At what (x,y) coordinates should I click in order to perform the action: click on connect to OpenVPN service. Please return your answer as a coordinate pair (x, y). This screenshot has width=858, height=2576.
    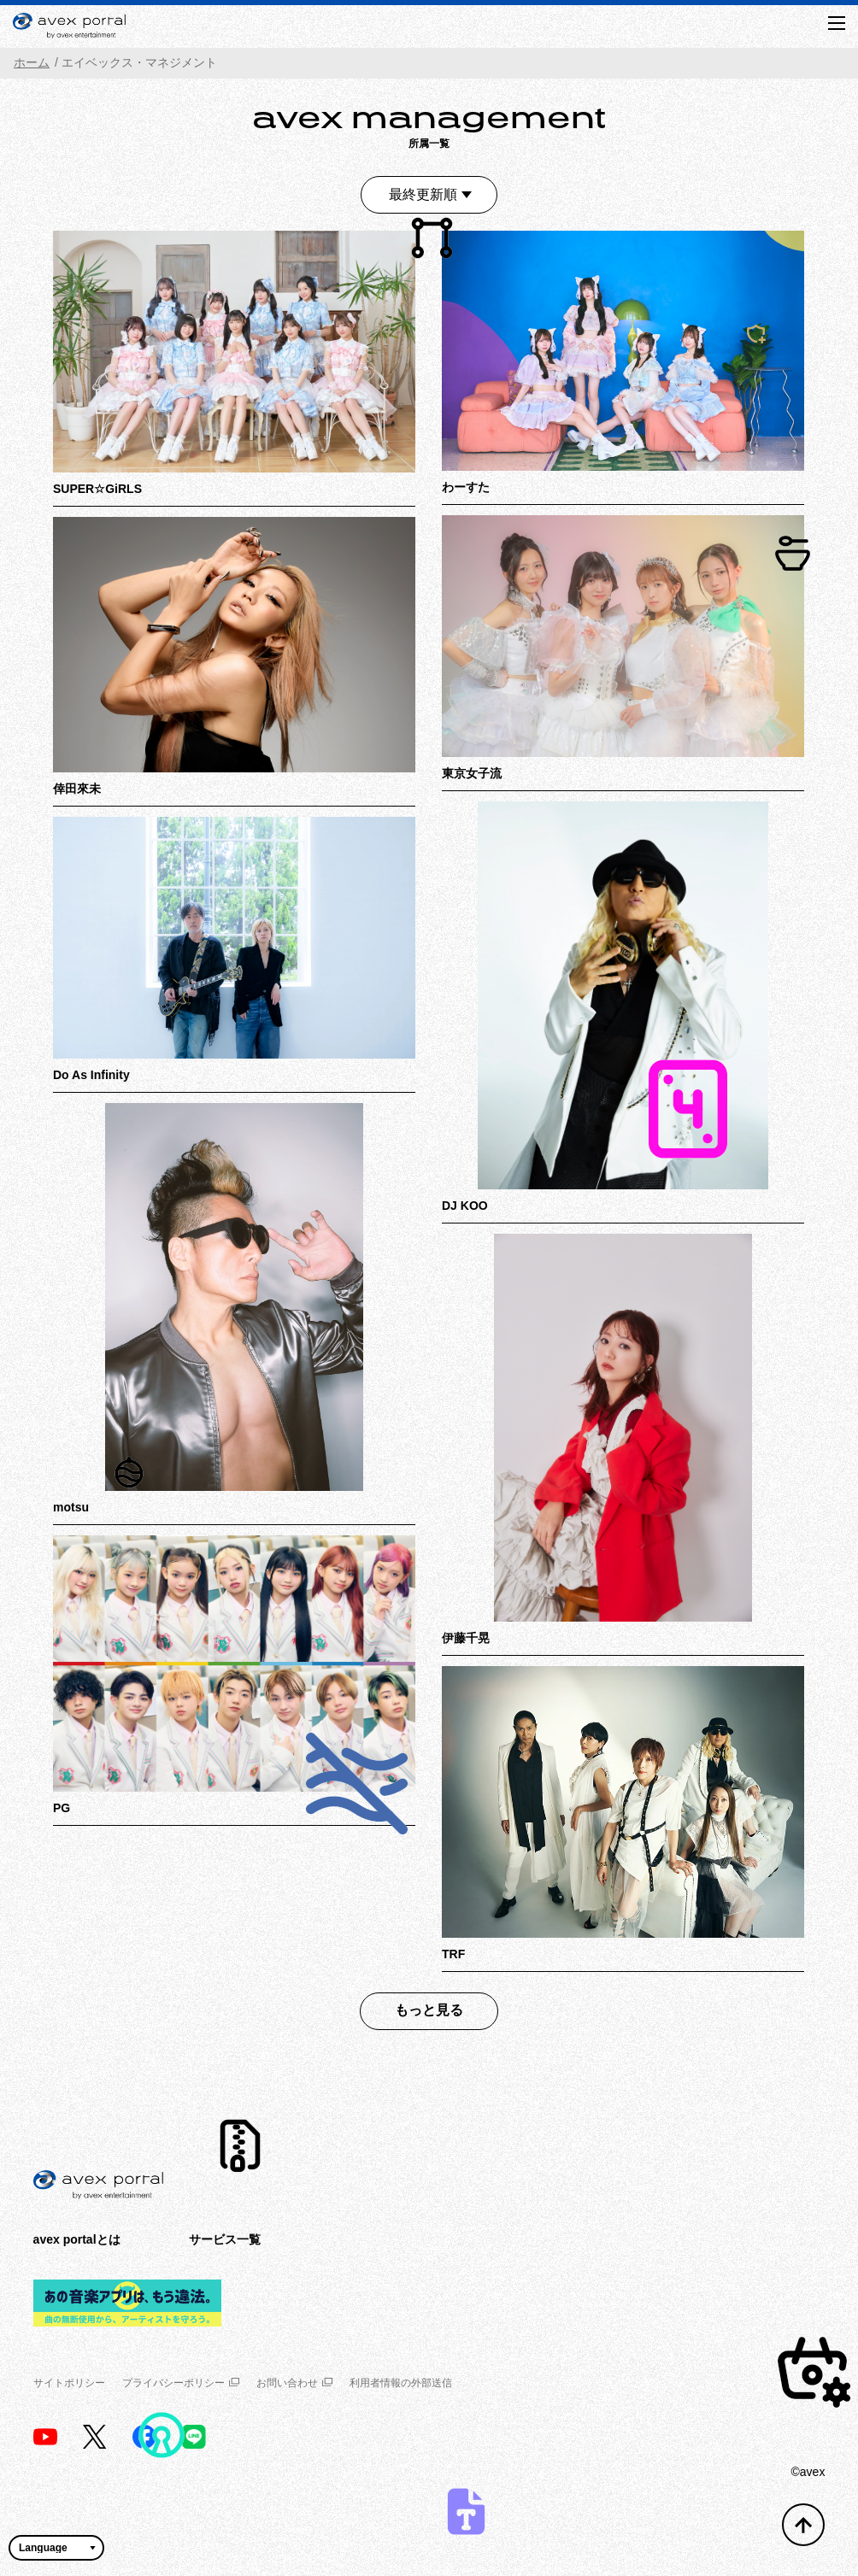
    Looking at the image, I should click on (162, 2435).